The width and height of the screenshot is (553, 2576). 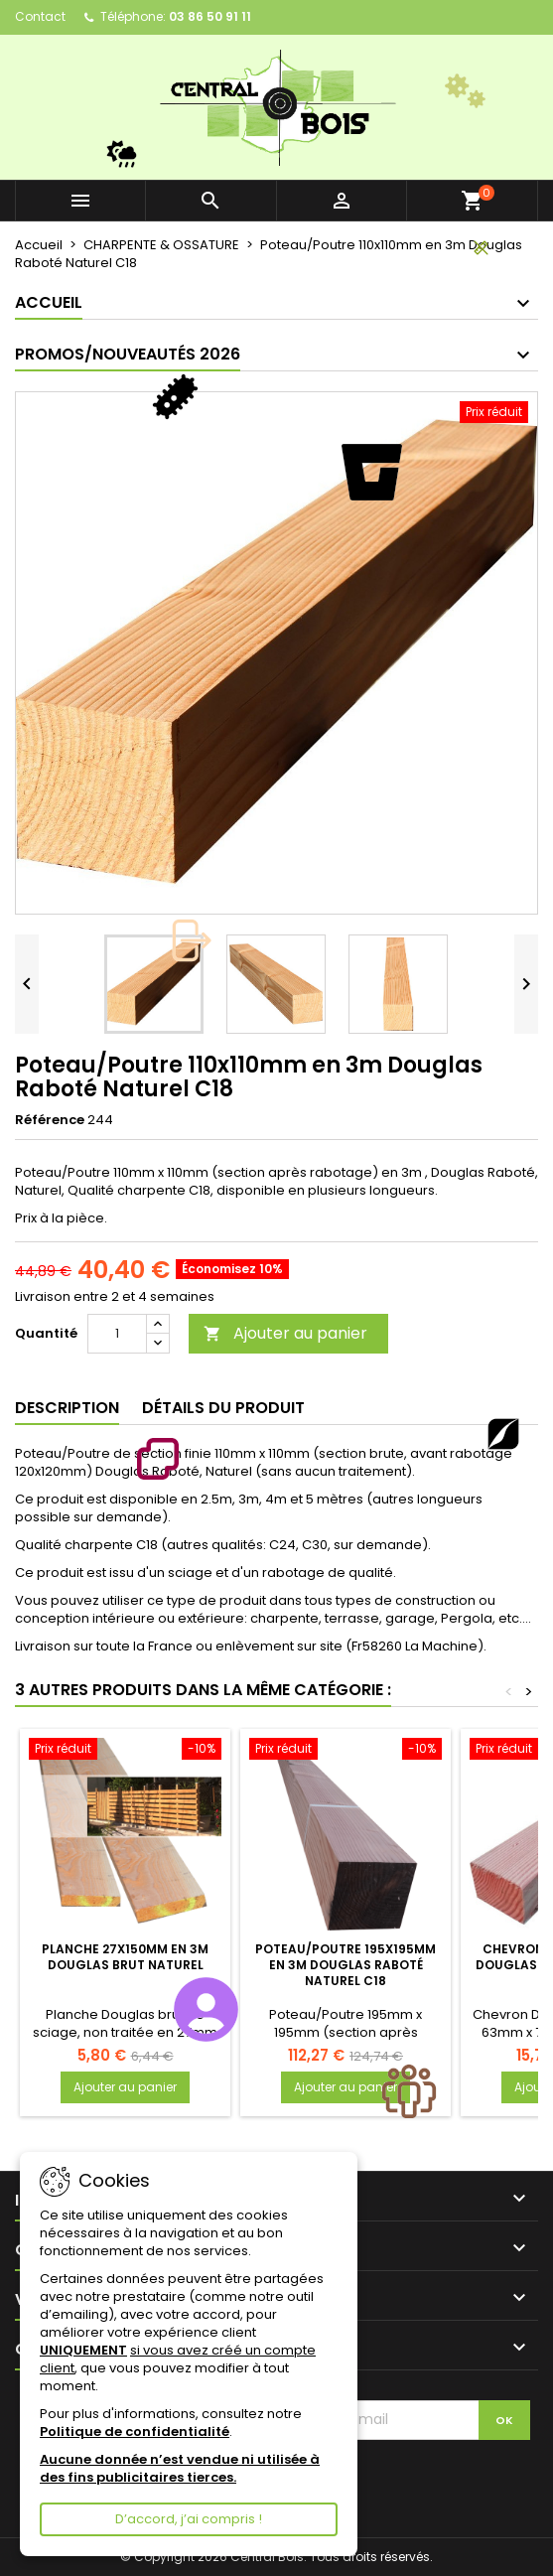 I want to click on sign out or log out of account, so click(x=189, y=940).